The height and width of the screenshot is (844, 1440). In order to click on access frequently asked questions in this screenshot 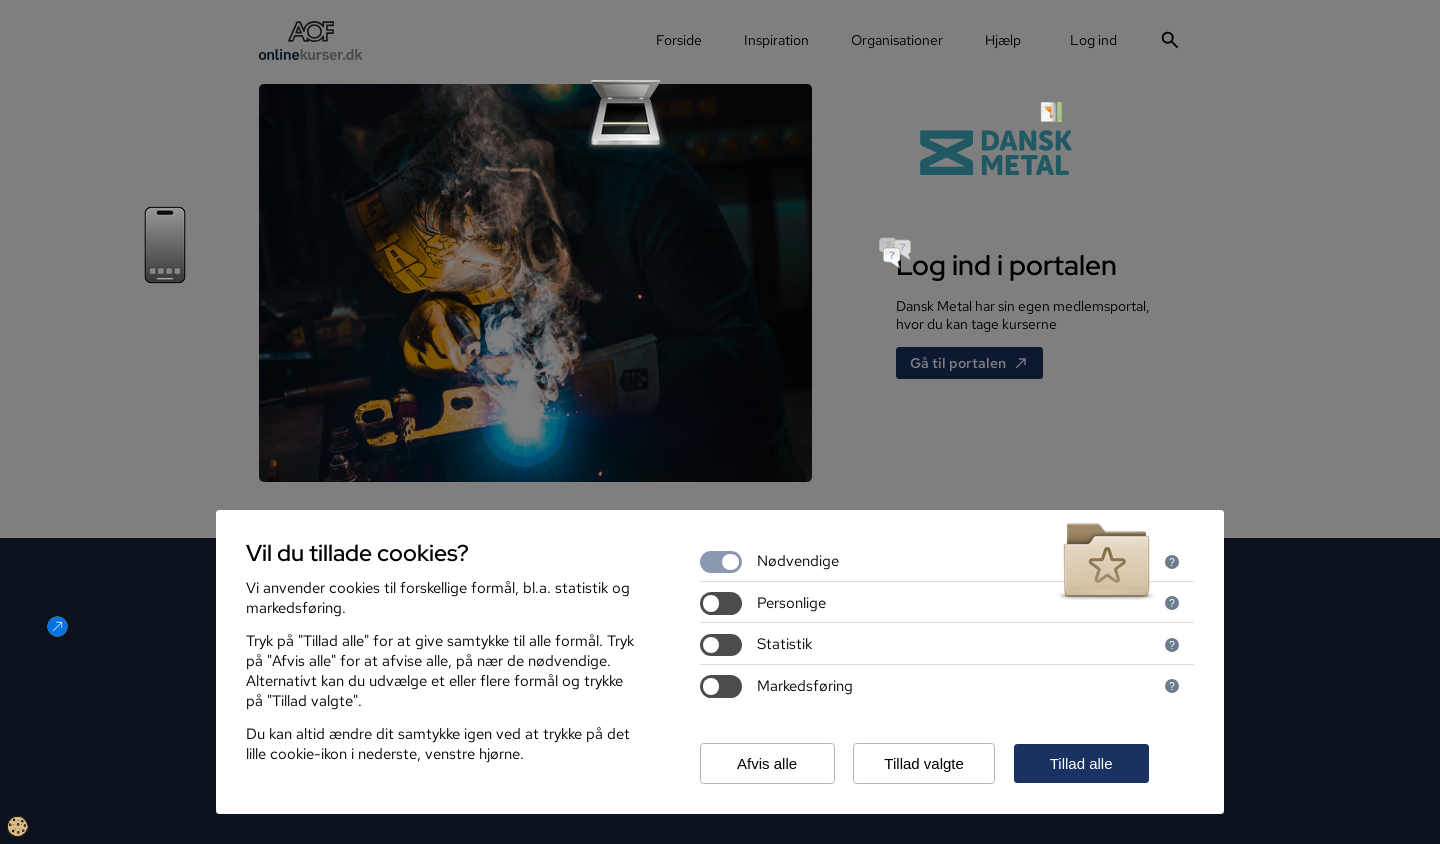, I will do `click(895, 253)`.